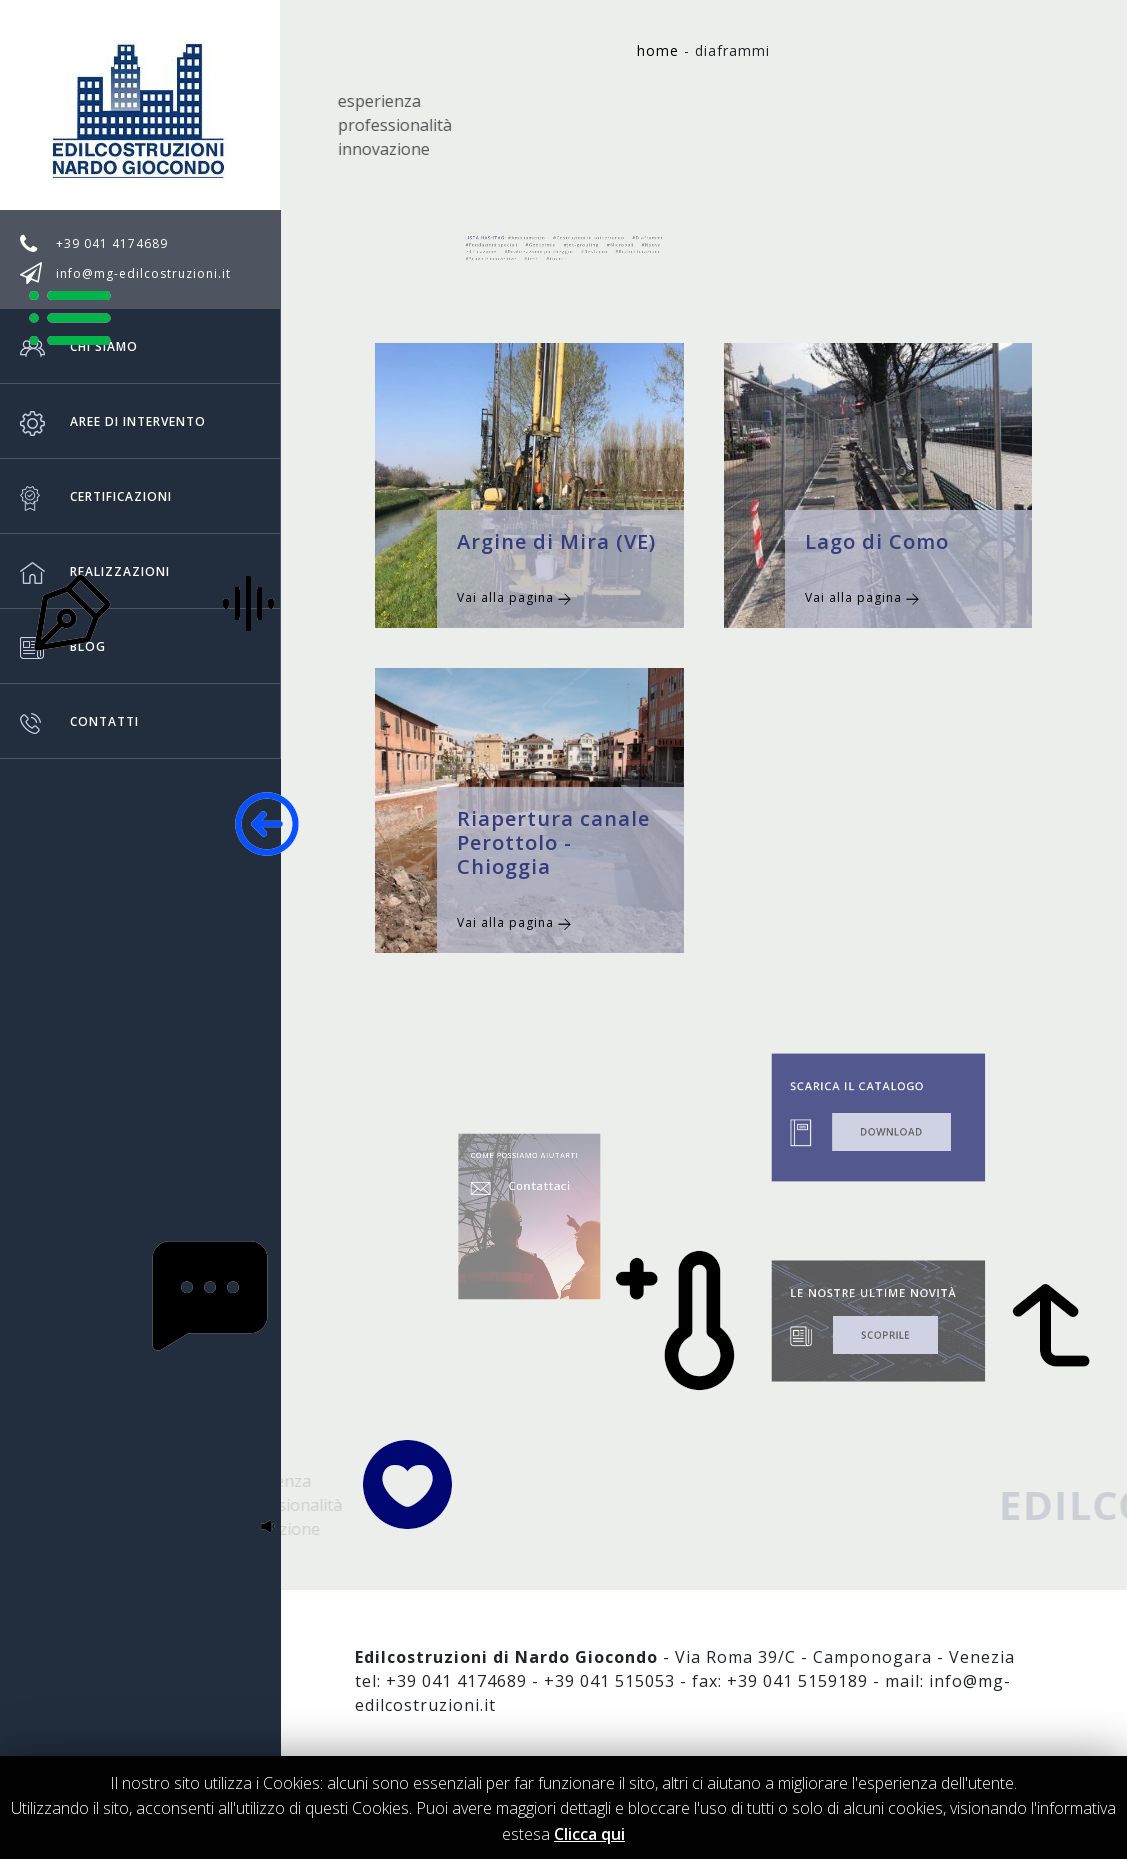 Image resolution: width=1127 pixels, height=1859 pixels. Describe the element at coordinates (210, 1293) in the screenshot. I see `open messaging or chat` at that location.